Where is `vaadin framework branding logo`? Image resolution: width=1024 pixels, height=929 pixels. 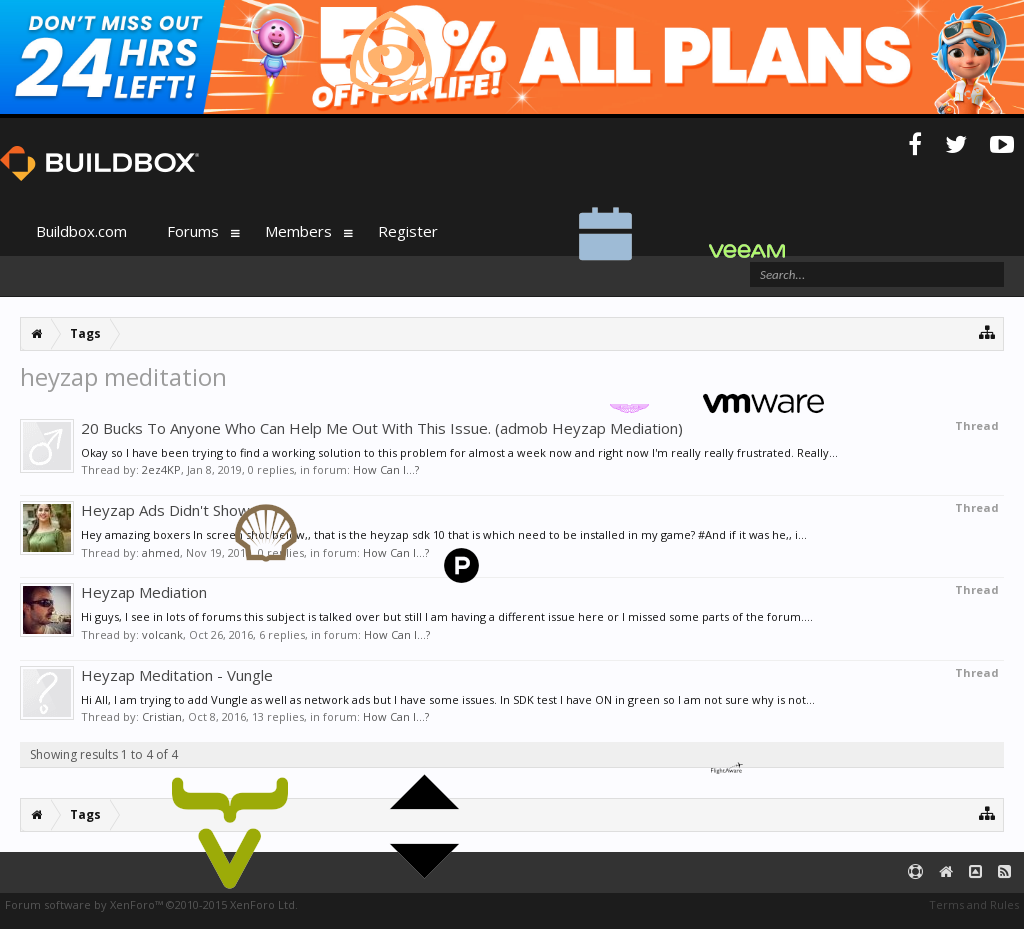 vaadin framework branding logo is located at coordinates (230, 833).